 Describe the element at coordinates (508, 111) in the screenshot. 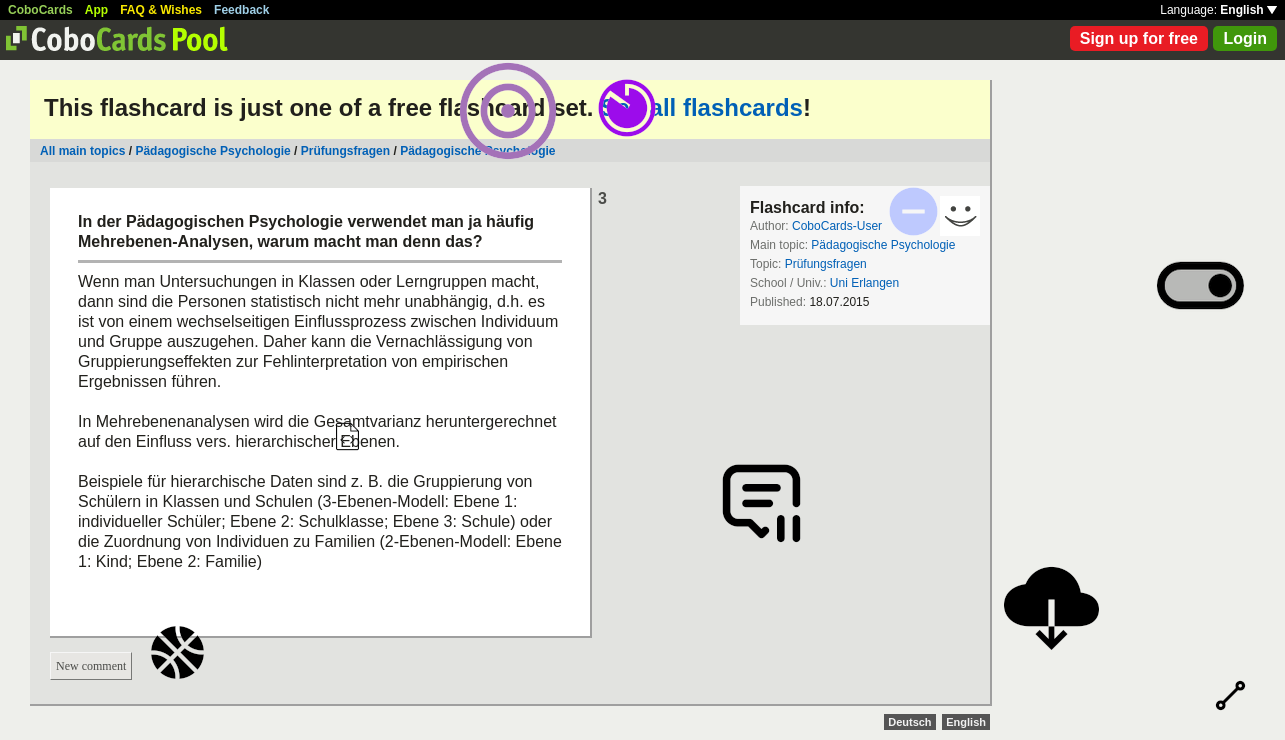

I see `set a target or goal` at that location.